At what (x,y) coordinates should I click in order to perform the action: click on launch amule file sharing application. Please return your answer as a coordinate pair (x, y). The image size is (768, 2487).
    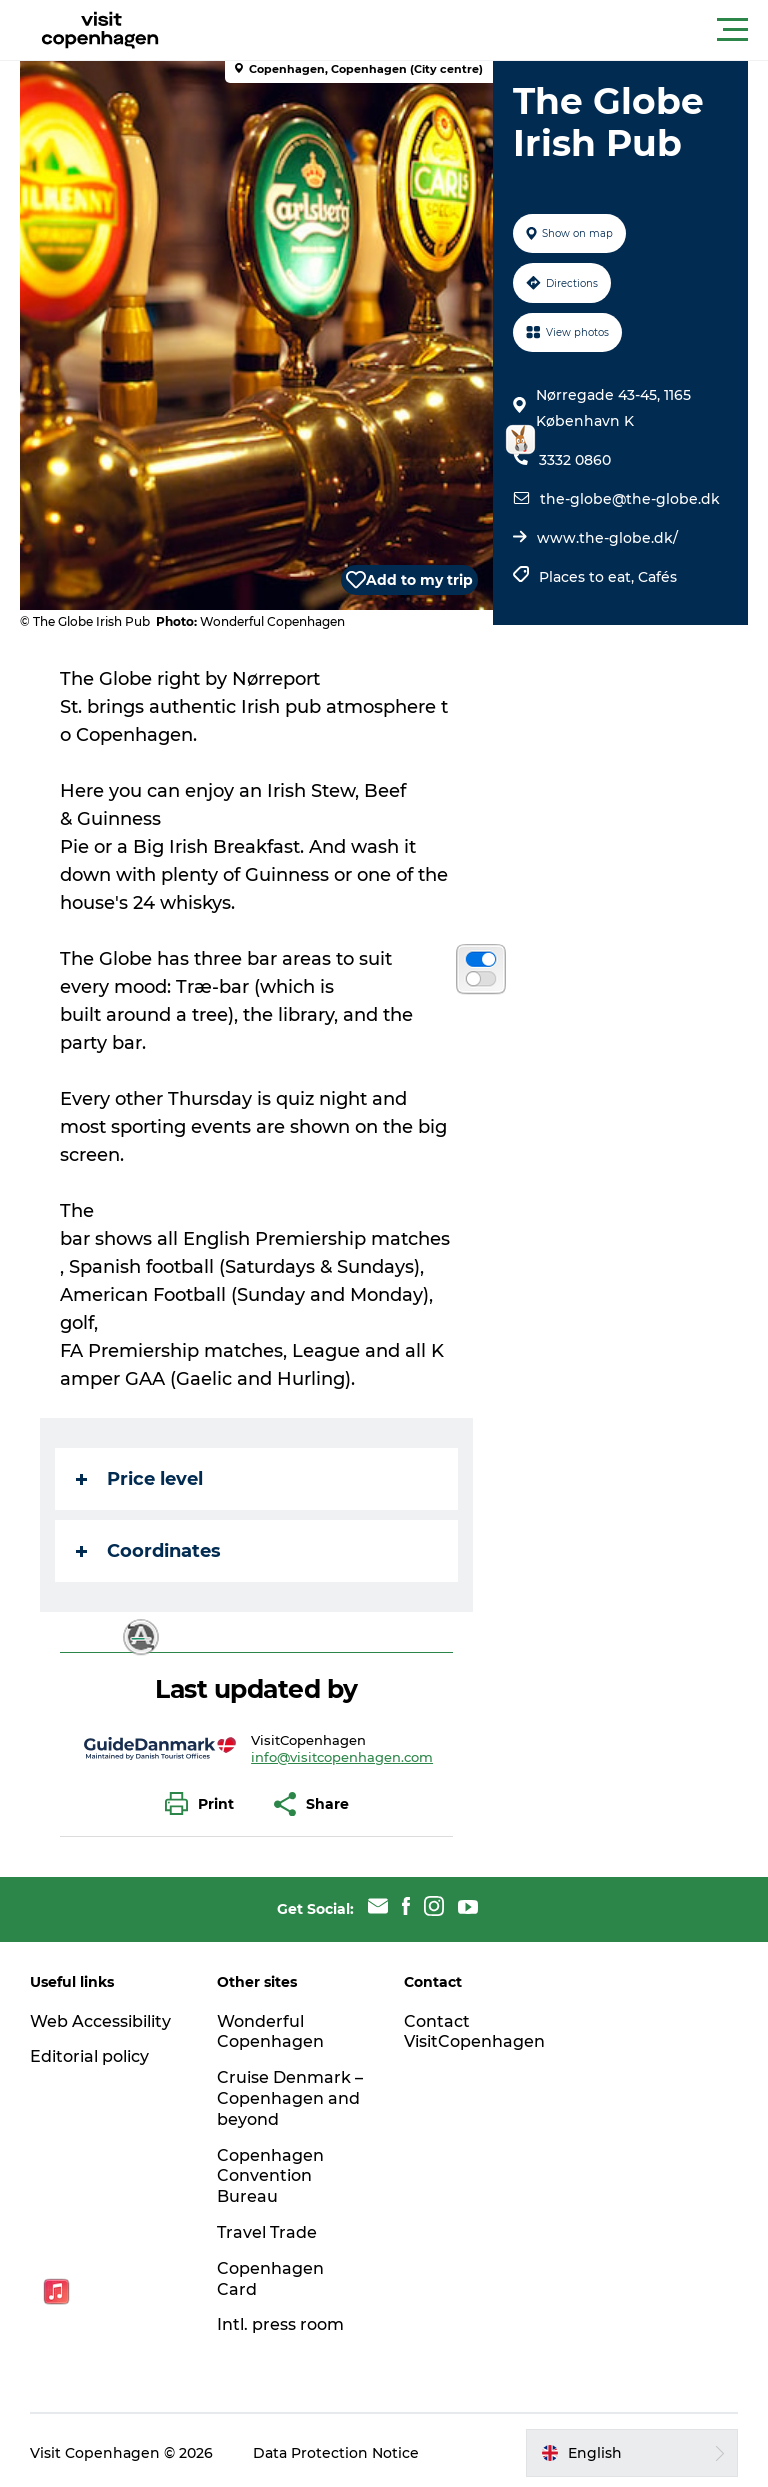
    Looking at the image, I should click on (520, 439).